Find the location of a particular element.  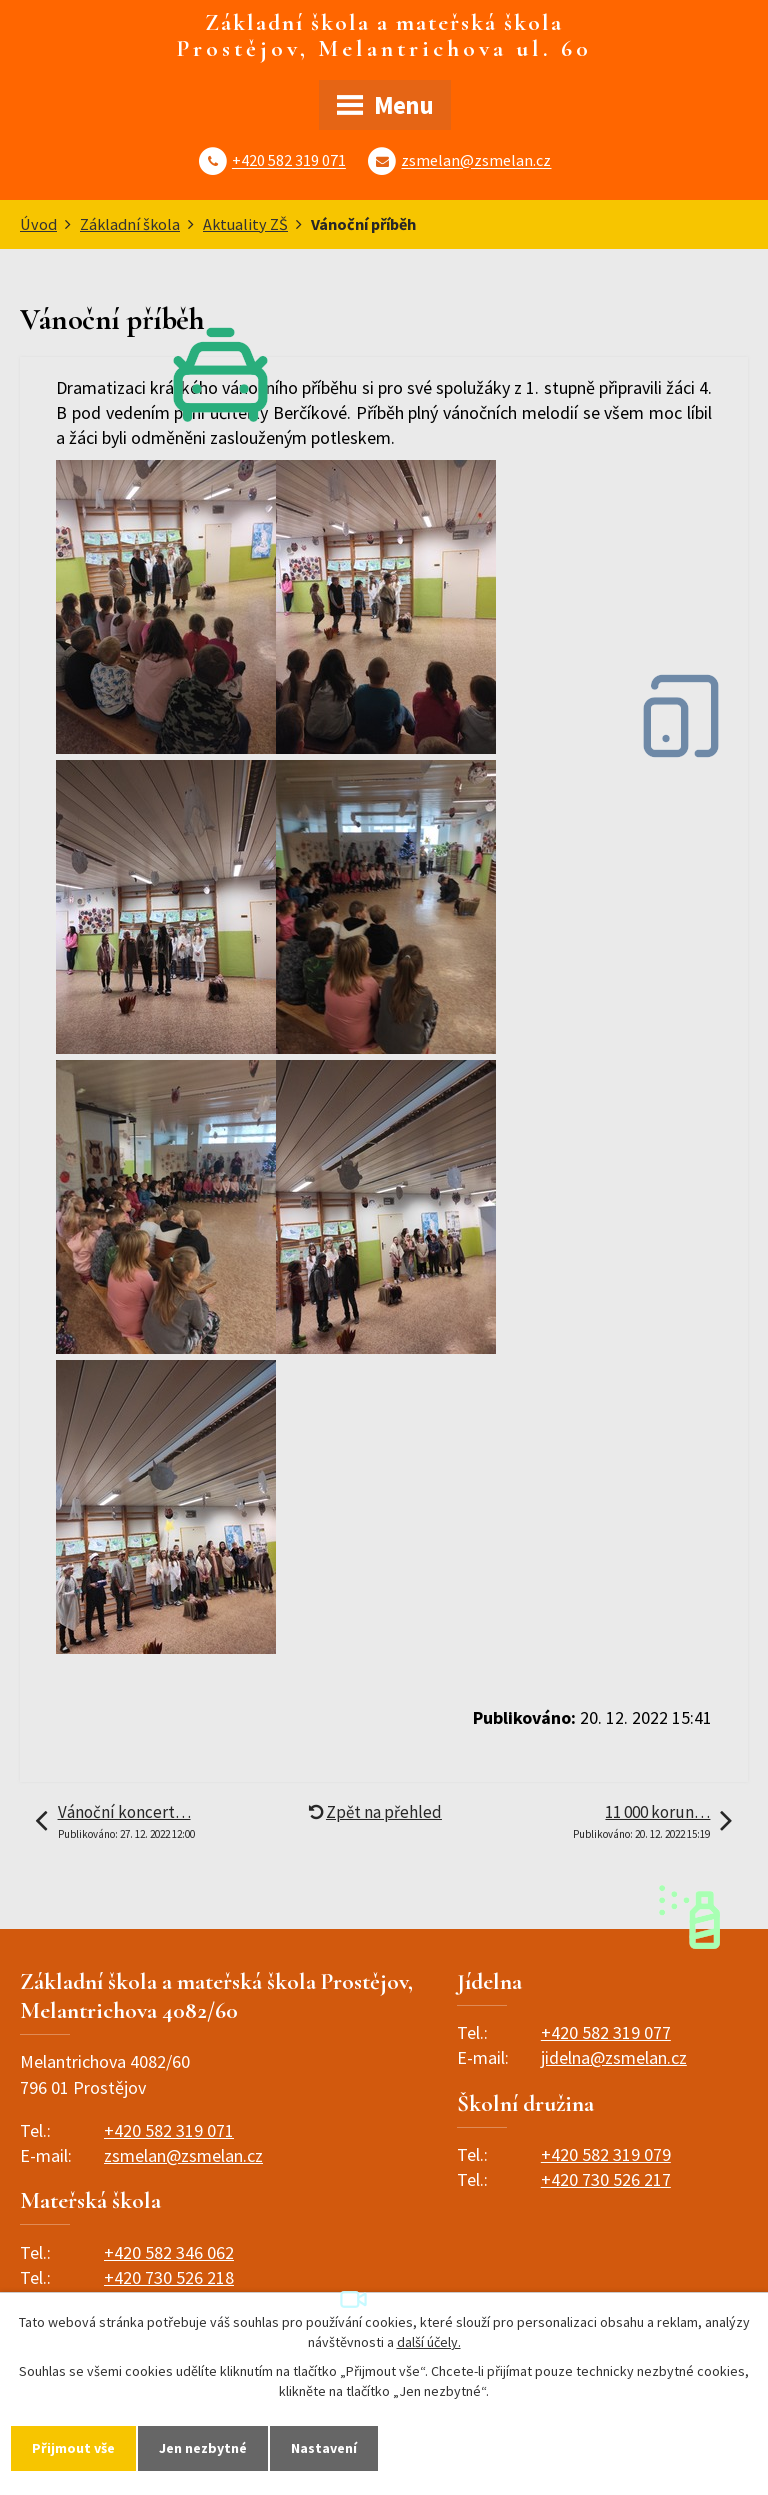

switch between tablet and mobile view is located at coordinates (681, 716).